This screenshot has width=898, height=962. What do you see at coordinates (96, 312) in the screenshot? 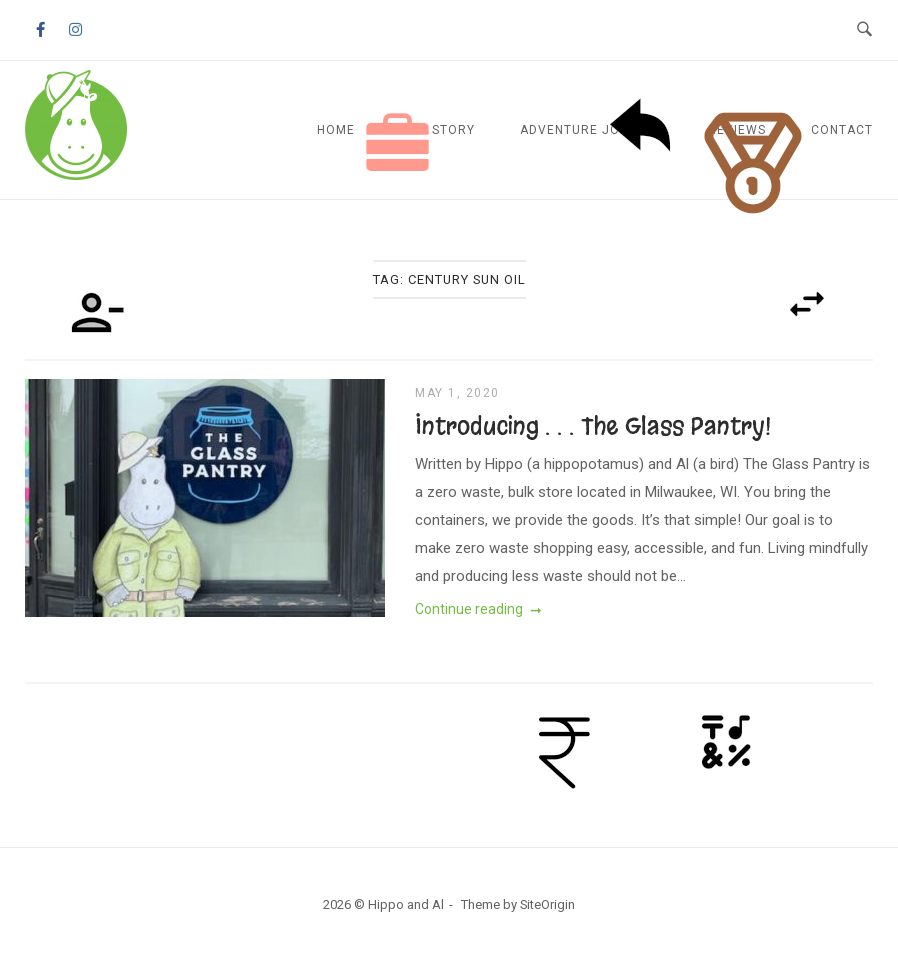
I see `remove a contact or friend` at bounding box center [96, 312].